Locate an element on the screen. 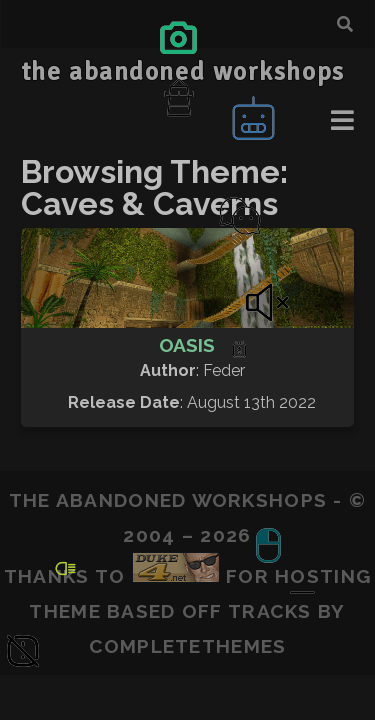 The image size is (375, 720). disable or mute alert notifications is located at coordinates (23, 651).